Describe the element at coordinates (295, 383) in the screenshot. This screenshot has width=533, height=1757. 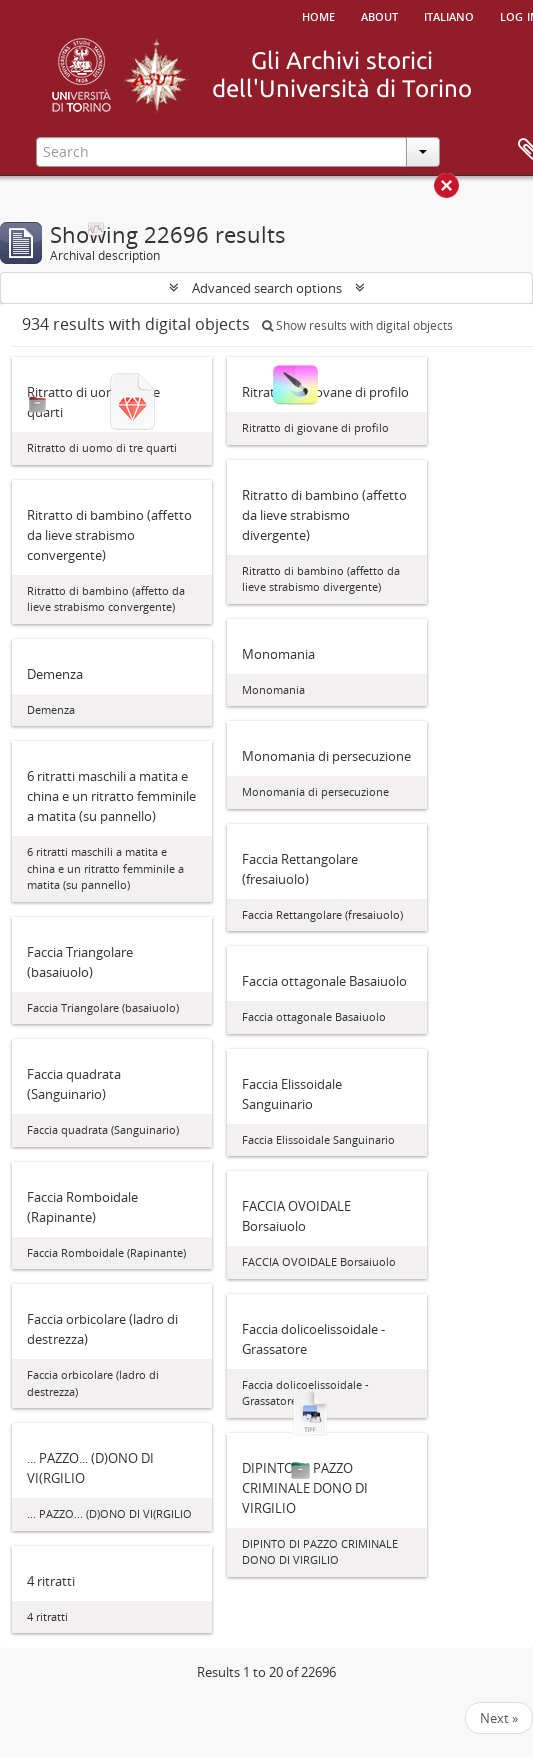
I see `open a Krita project file` at that location.